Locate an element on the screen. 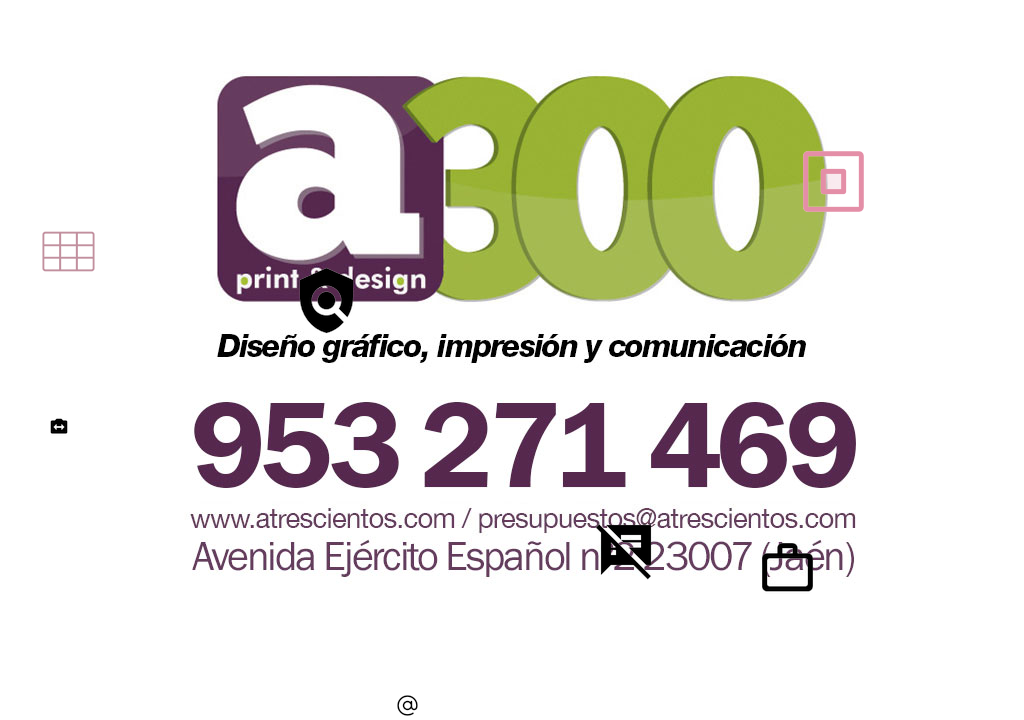 The image size is (1024, 720). enter an email address is located at coordinates (407, 705).